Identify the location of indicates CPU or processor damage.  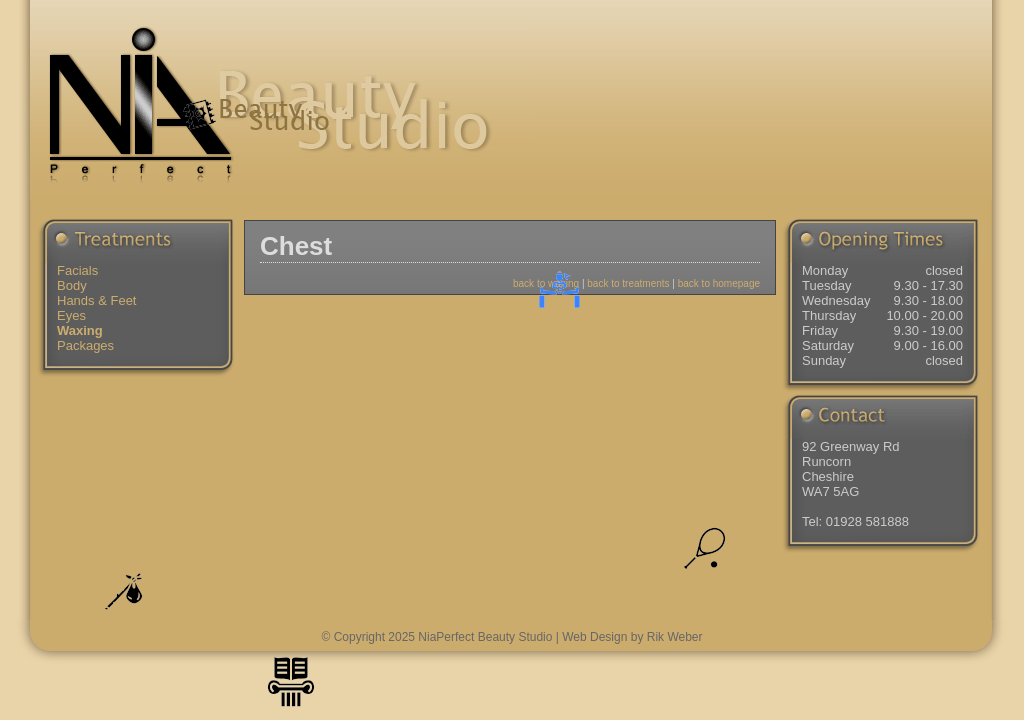
(199, 114).